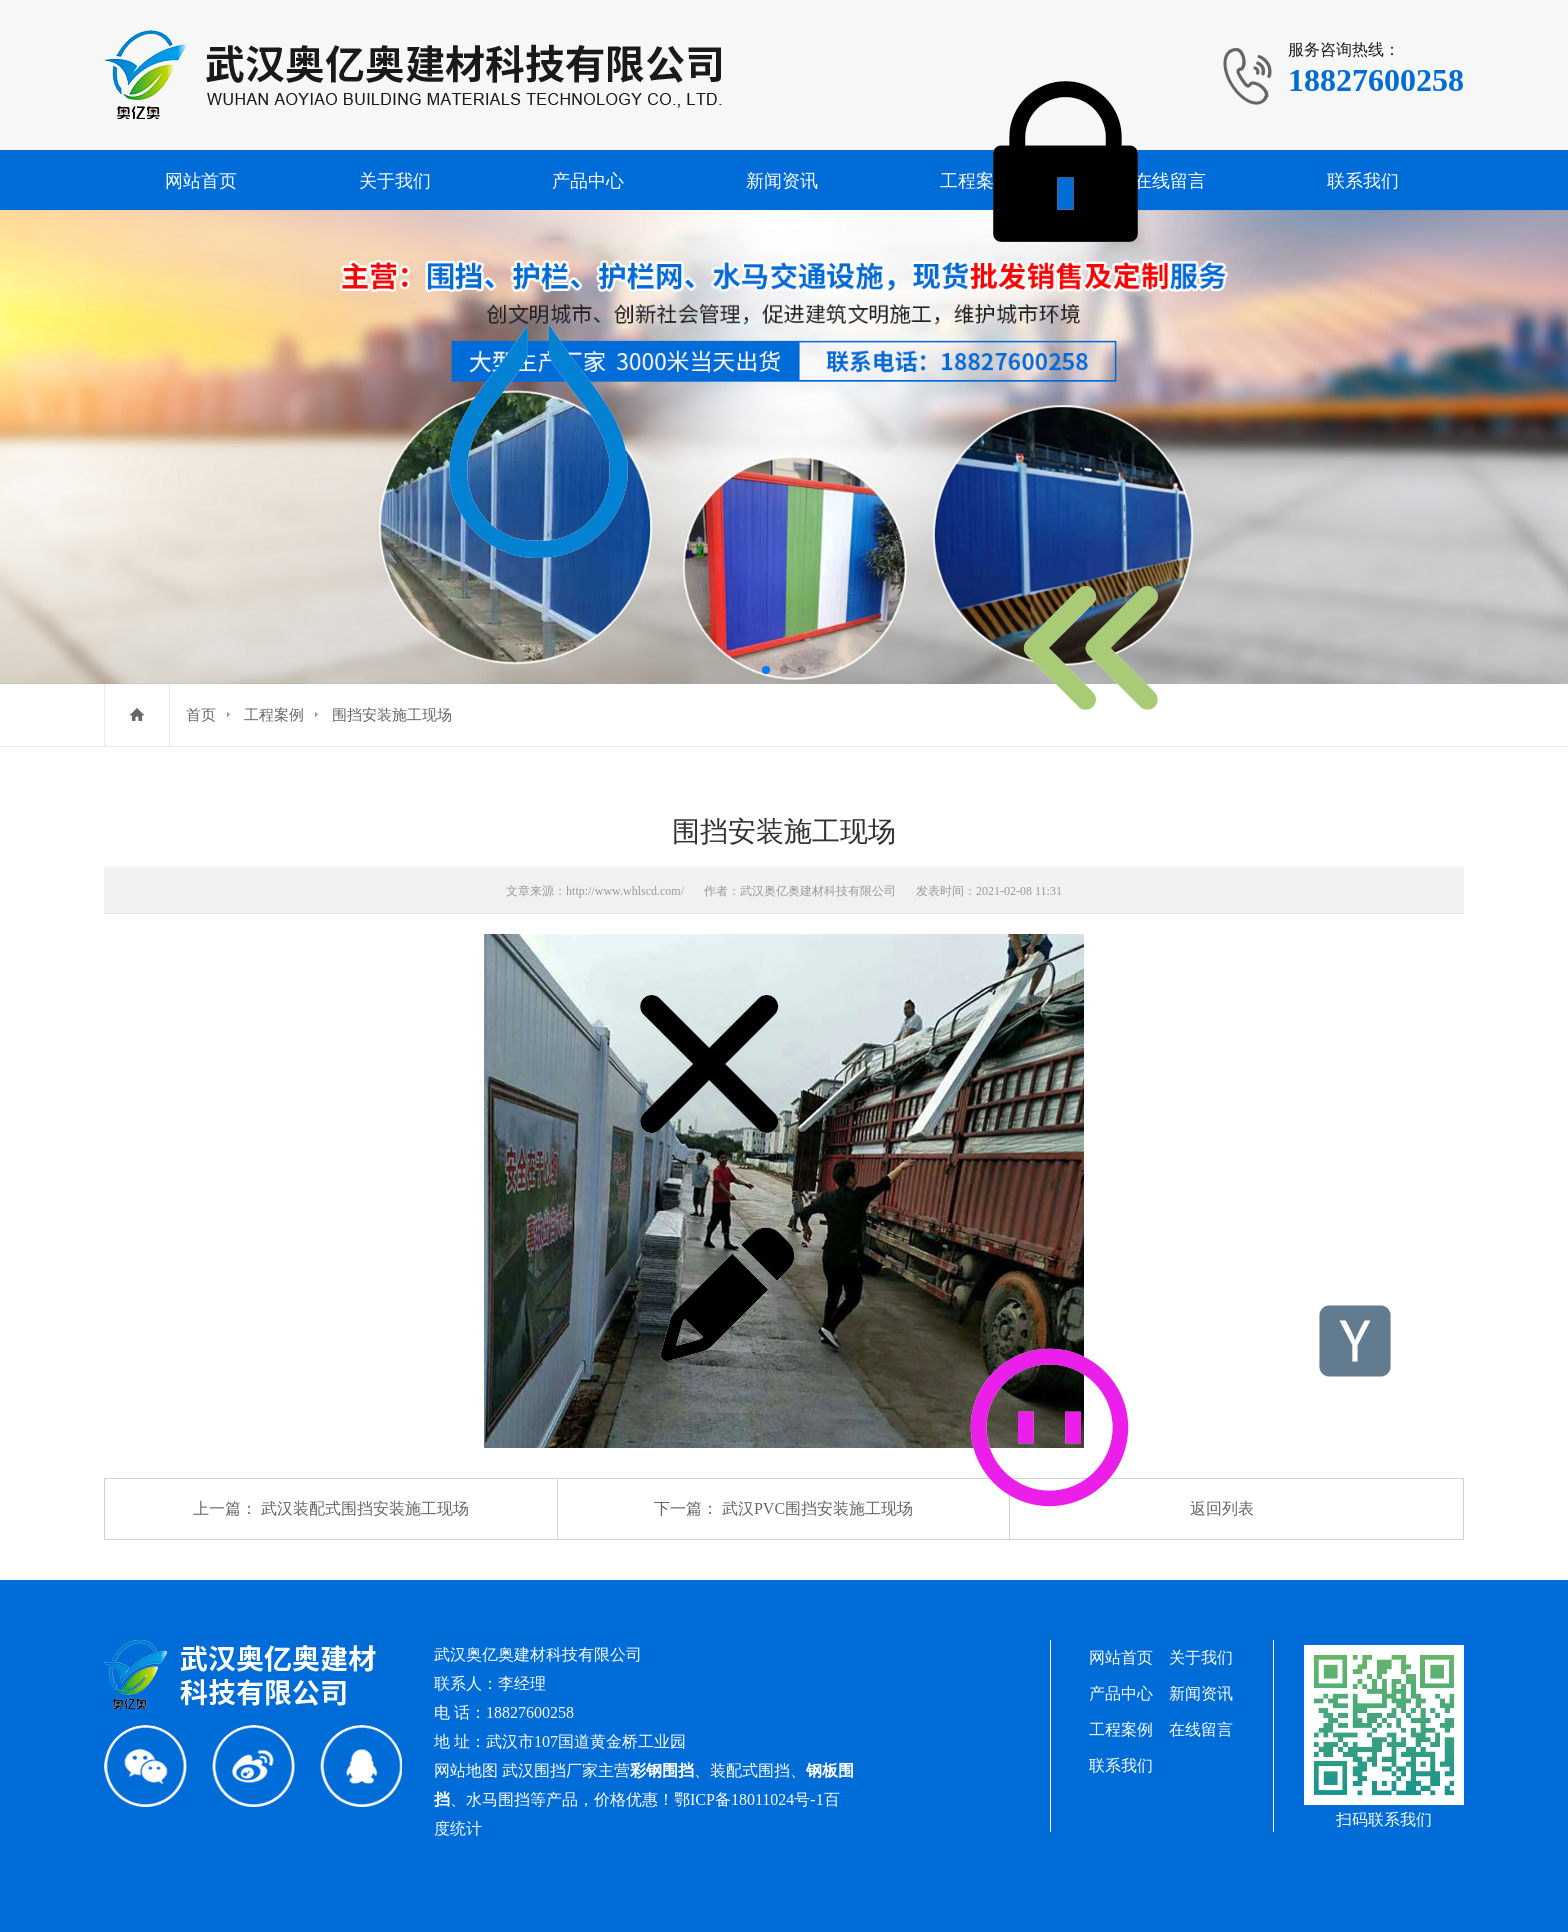 The height and width of the screenshot is (1932, 1568). Describe the element at coordinates (1096, 648) in the screenshot. I see `go back to the beginning` at that location.